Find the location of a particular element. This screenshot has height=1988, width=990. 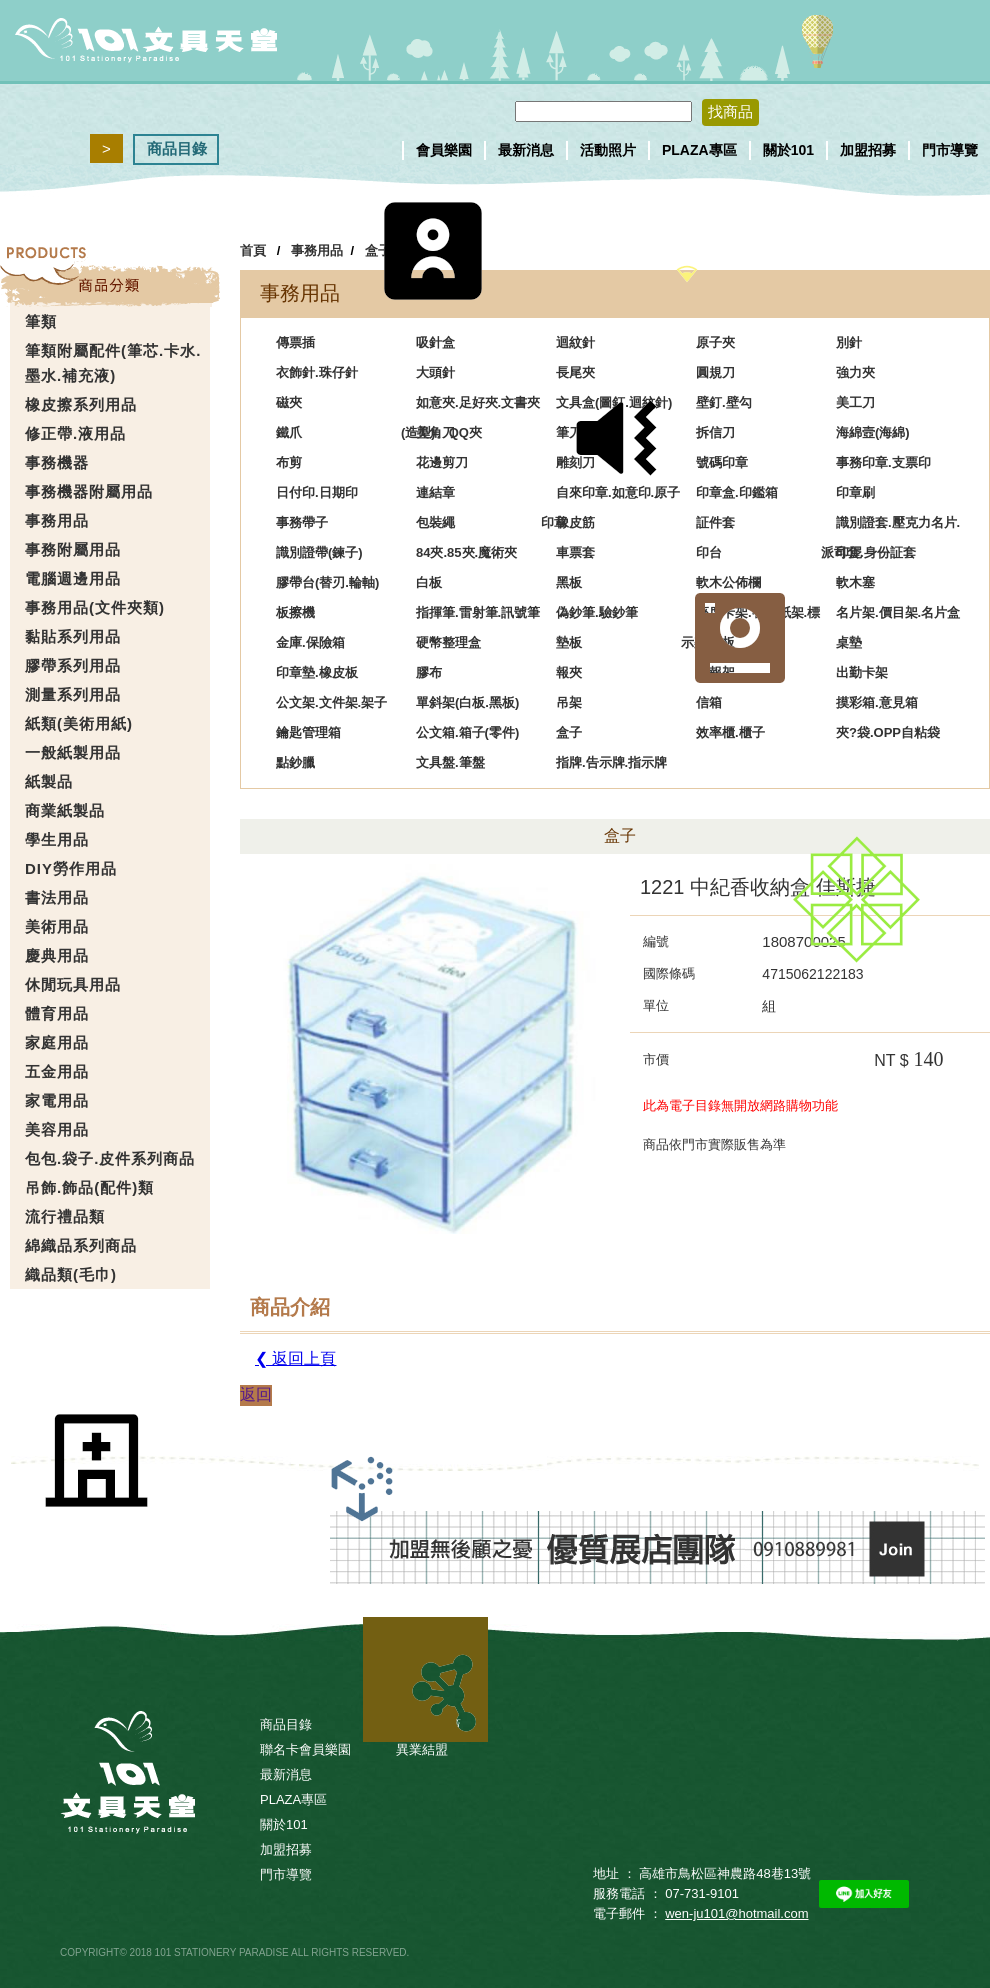

indicates weak wifi signal strength is located at coordinates (687, 274).